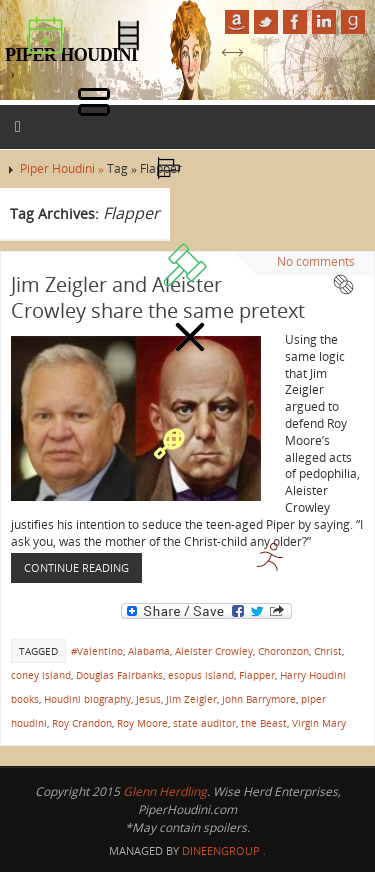  Describe the element at coordinates (45, 36) in the screenshot. I see `add a new calendar event` at that location.